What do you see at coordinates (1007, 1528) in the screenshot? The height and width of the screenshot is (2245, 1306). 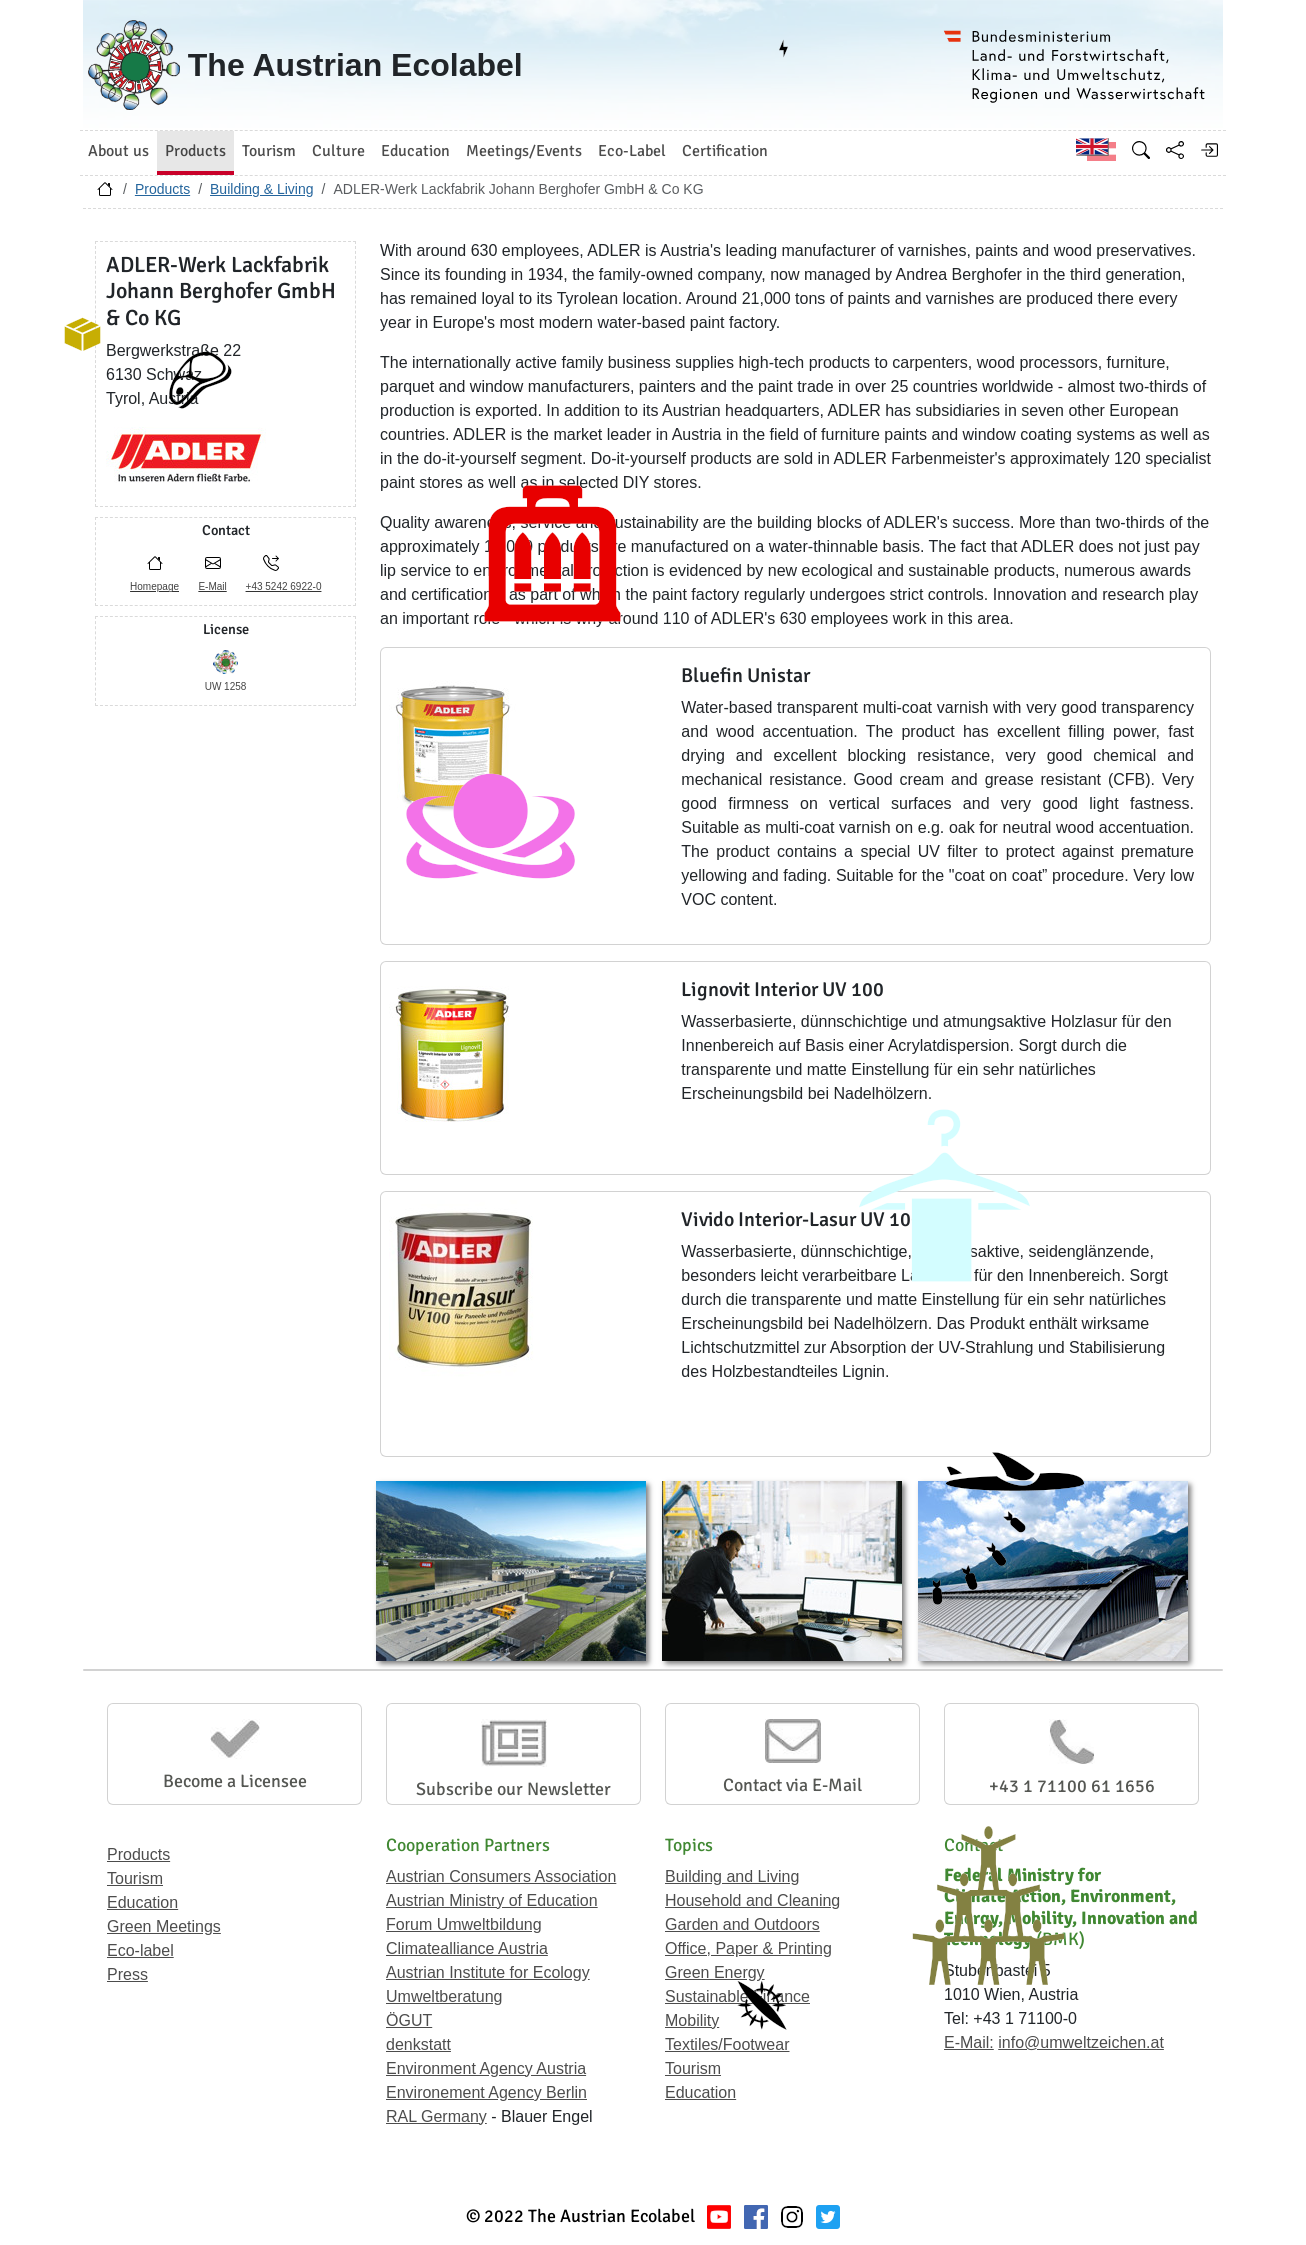 I see `activate area-of-effect attack ability` at bounding box center [1007, 1528].